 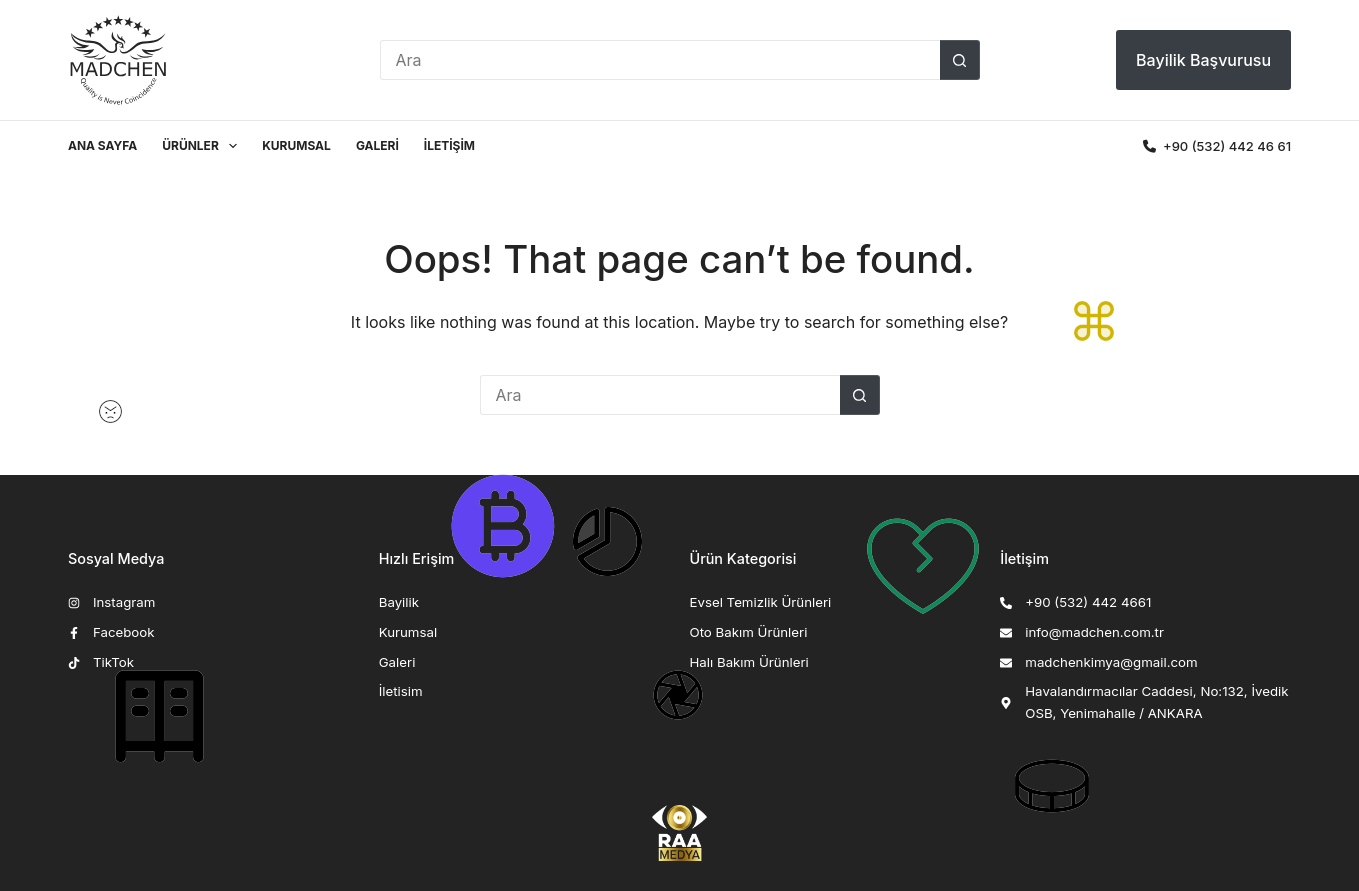 What do you see at coordinates (607, 541) in the screenshot?
I see `view analytics or statistics breakdown` at bounding box center [607, 541].